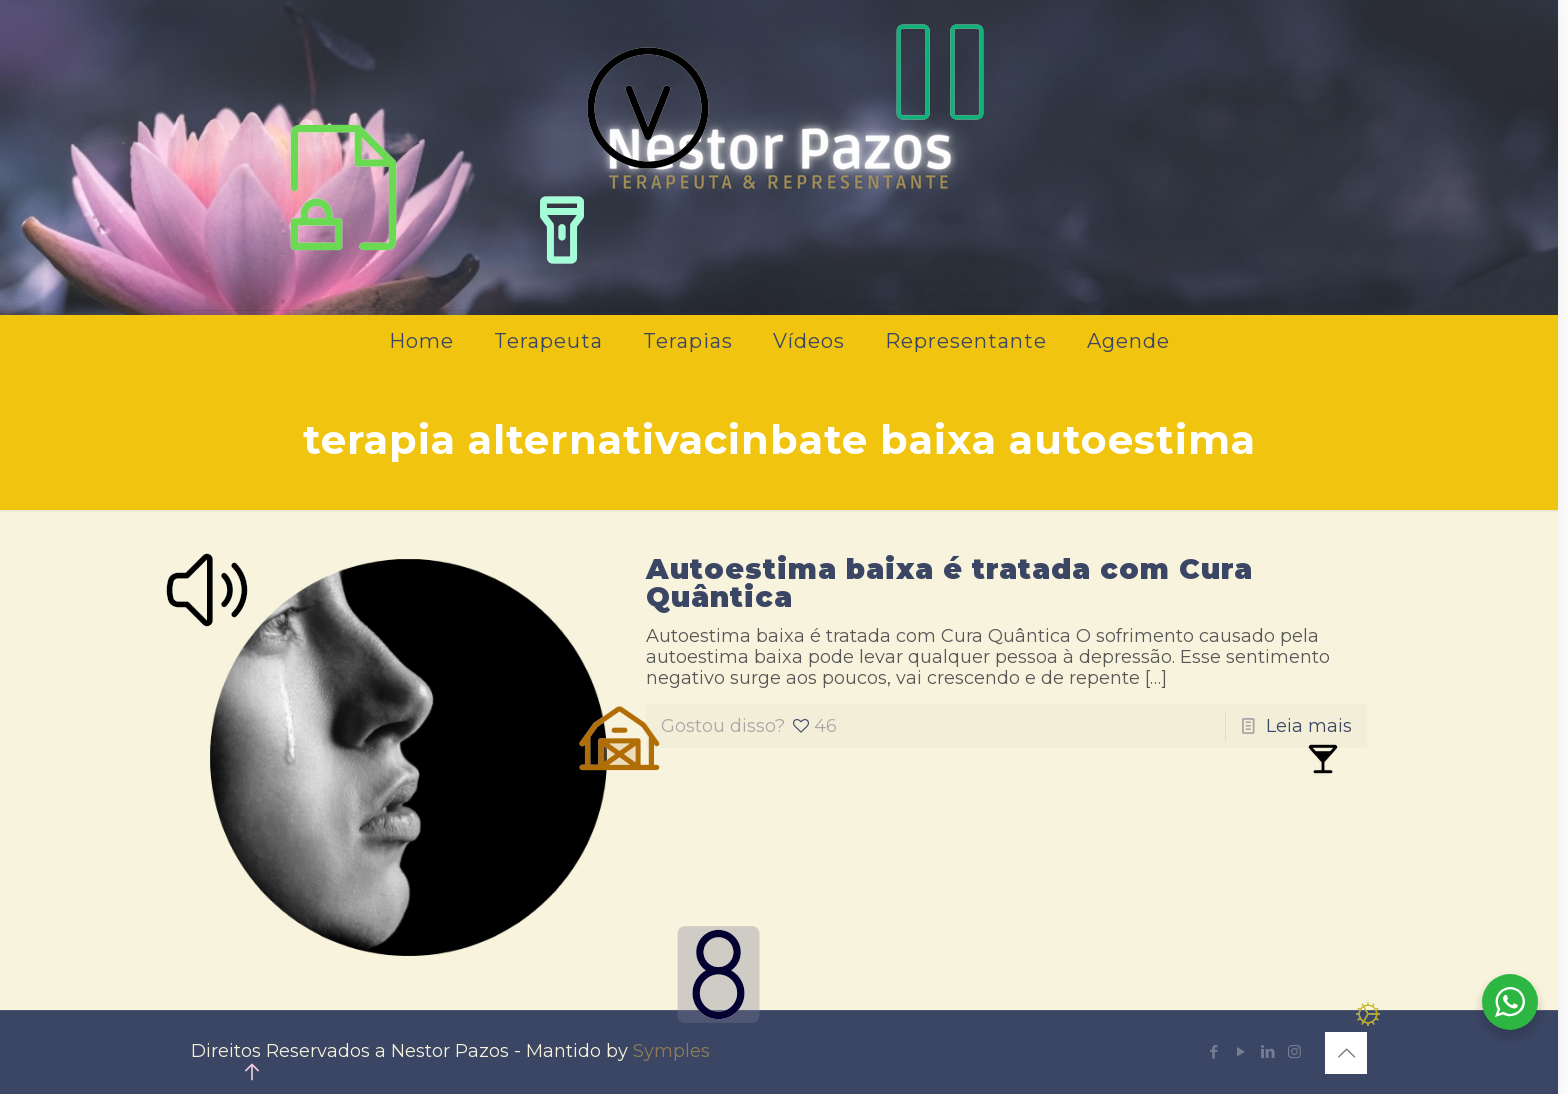 This screenshot has width=1568, height=1094. What do you see at coordinates (343, 187) in the screenshot?
I see `access a locked or protected file` at bounding box center [343, 187].